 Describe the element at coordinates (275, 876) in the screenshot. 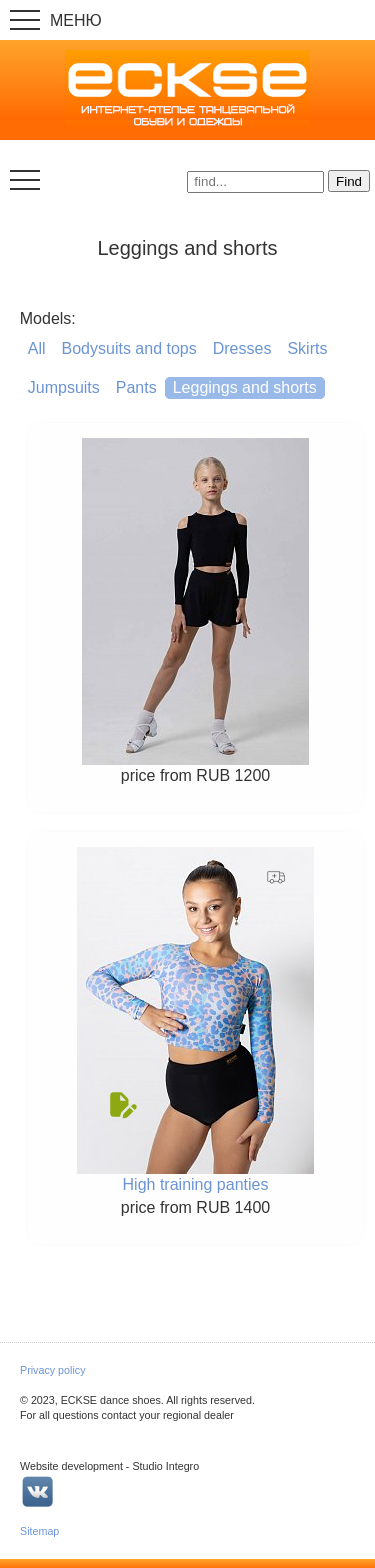

I see `access emergency medical services` at that location.